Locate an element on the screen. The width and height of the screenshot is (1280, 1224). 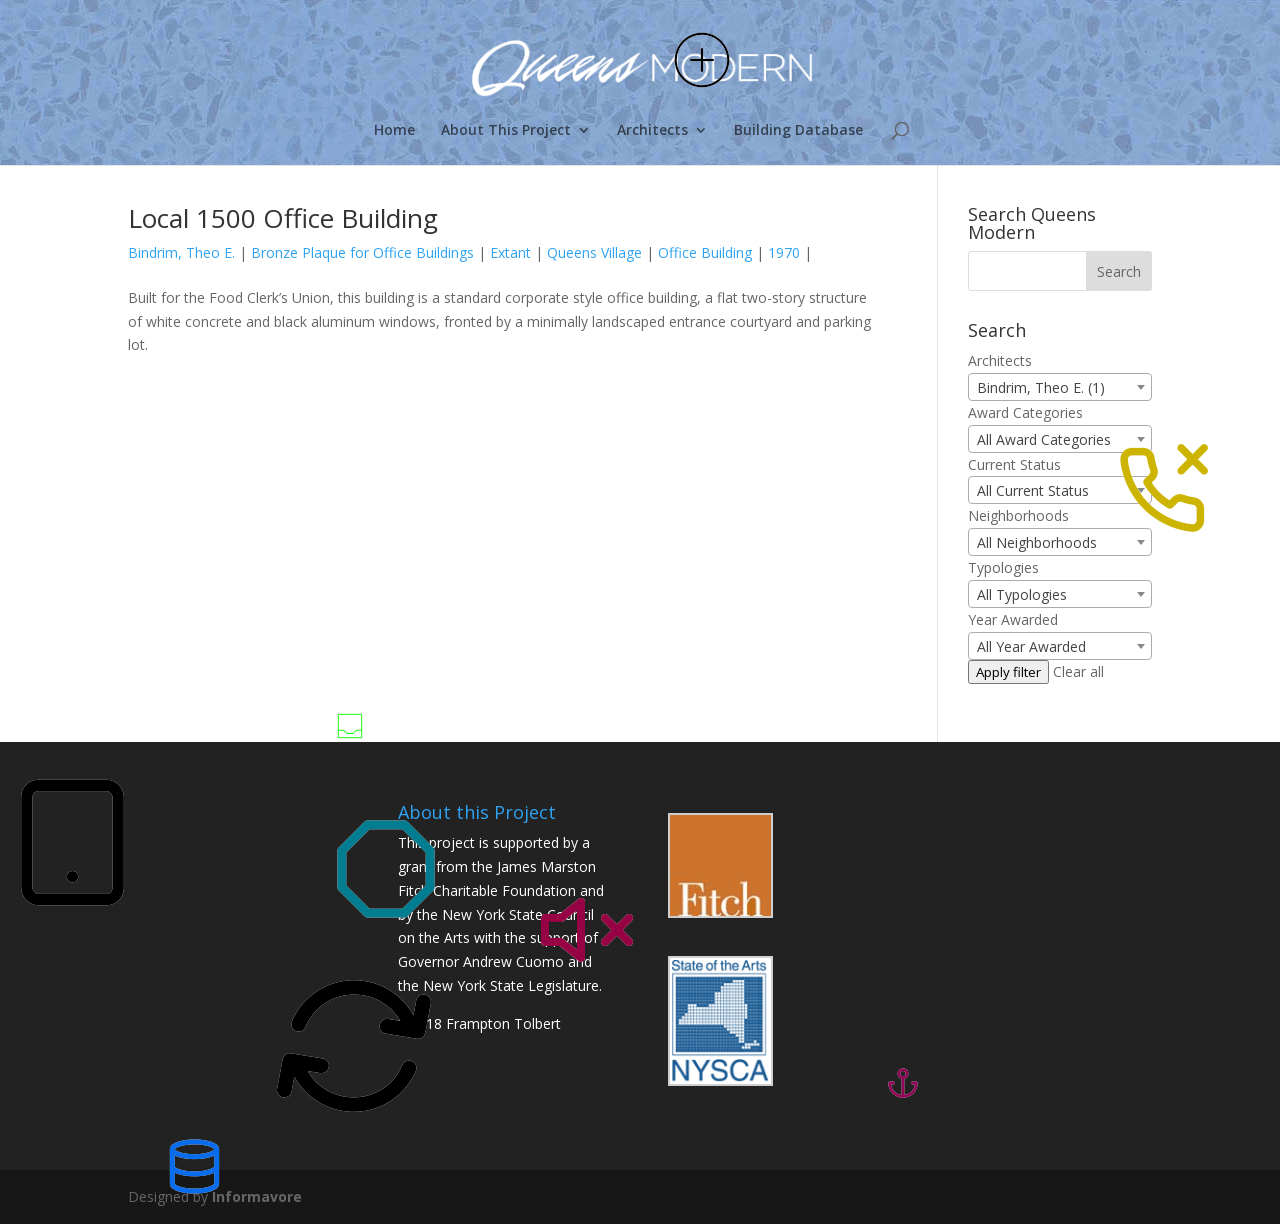
access inbox or incoming items is located at coordinates (350, 726).